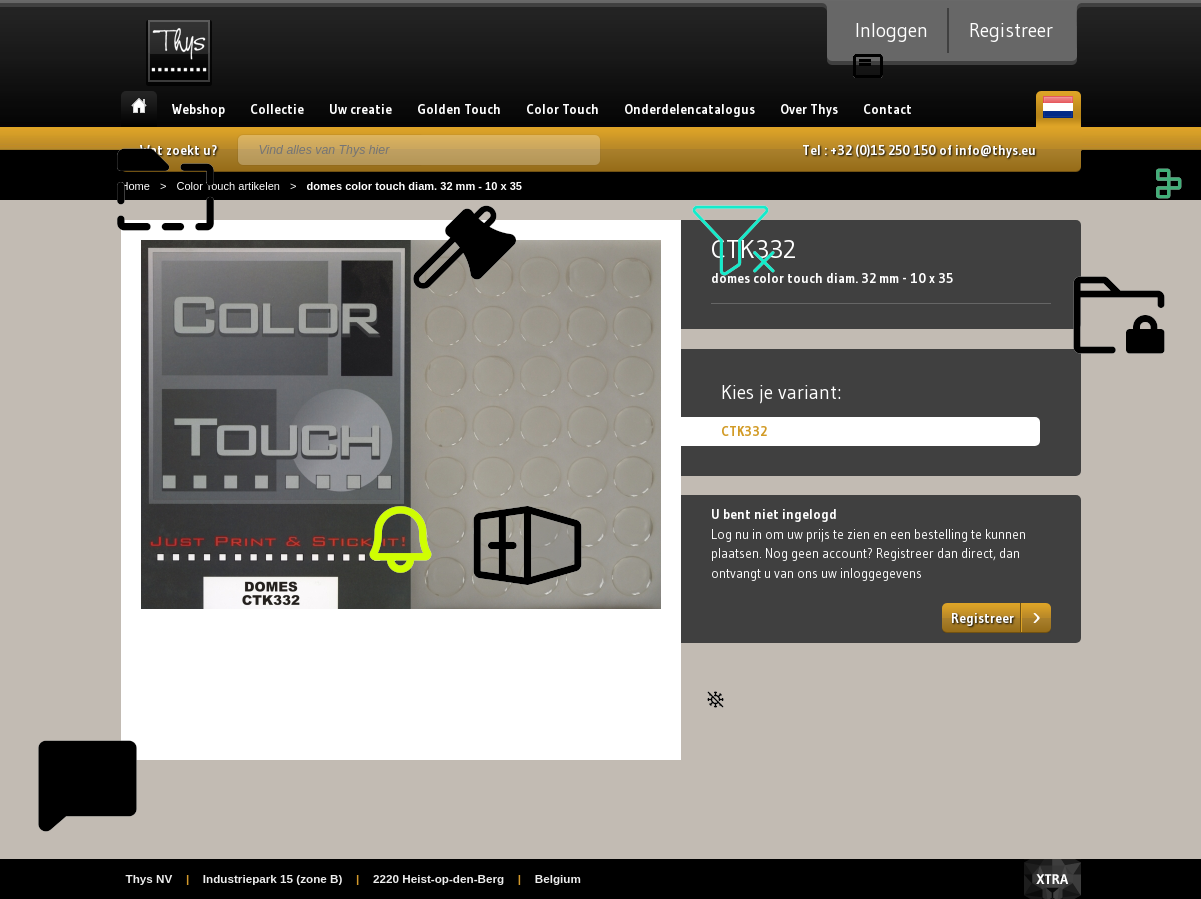 The image size is (1201, 899). I want to click on view notifications, so click(400, 539).